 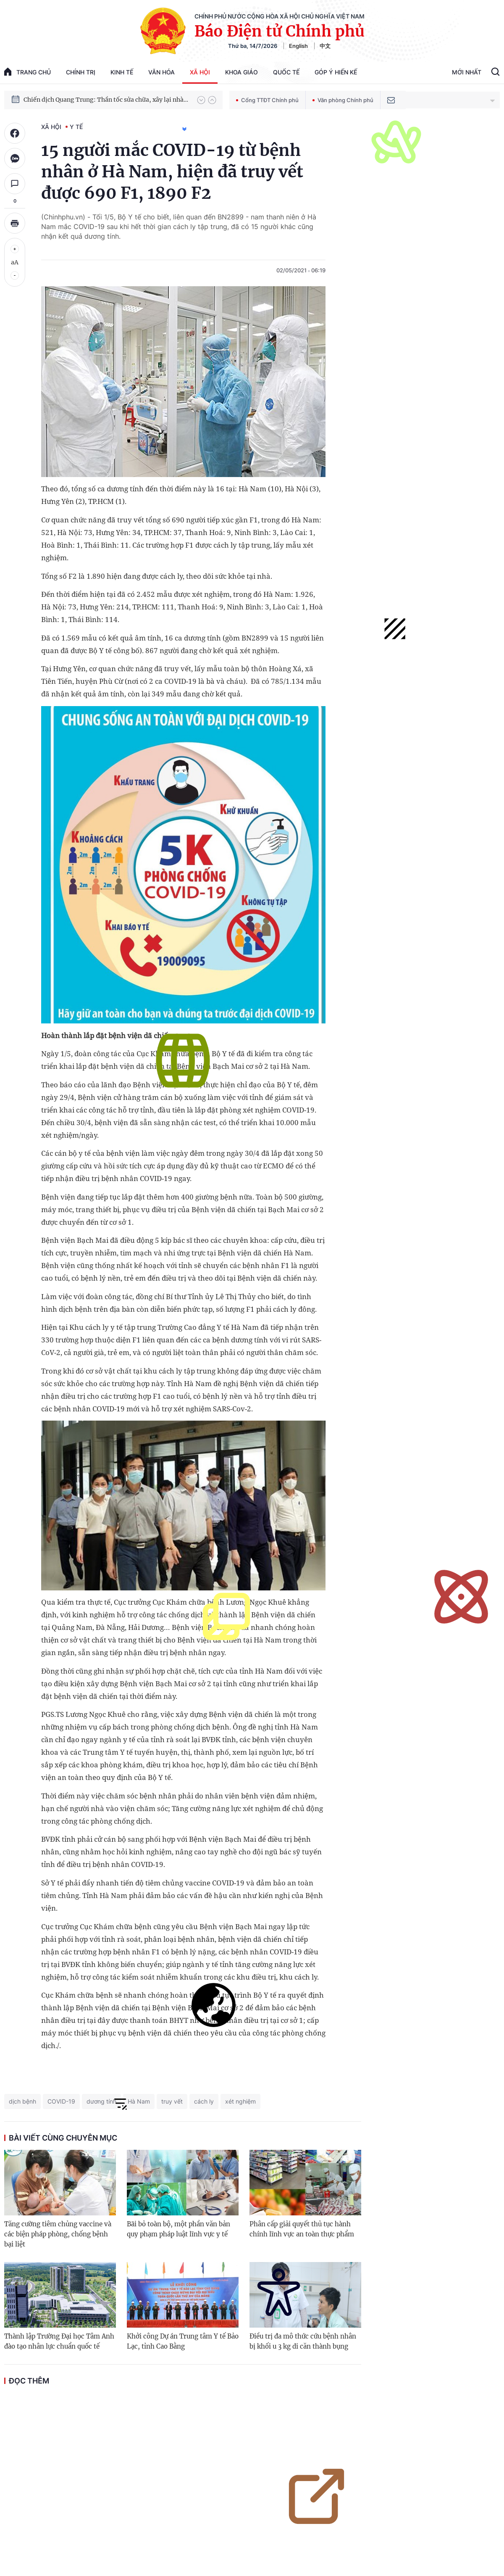 What do you see at coordinates (184, 129) in the screenshot?
I see `expand content or show more options` at bounding box center [184, 129].